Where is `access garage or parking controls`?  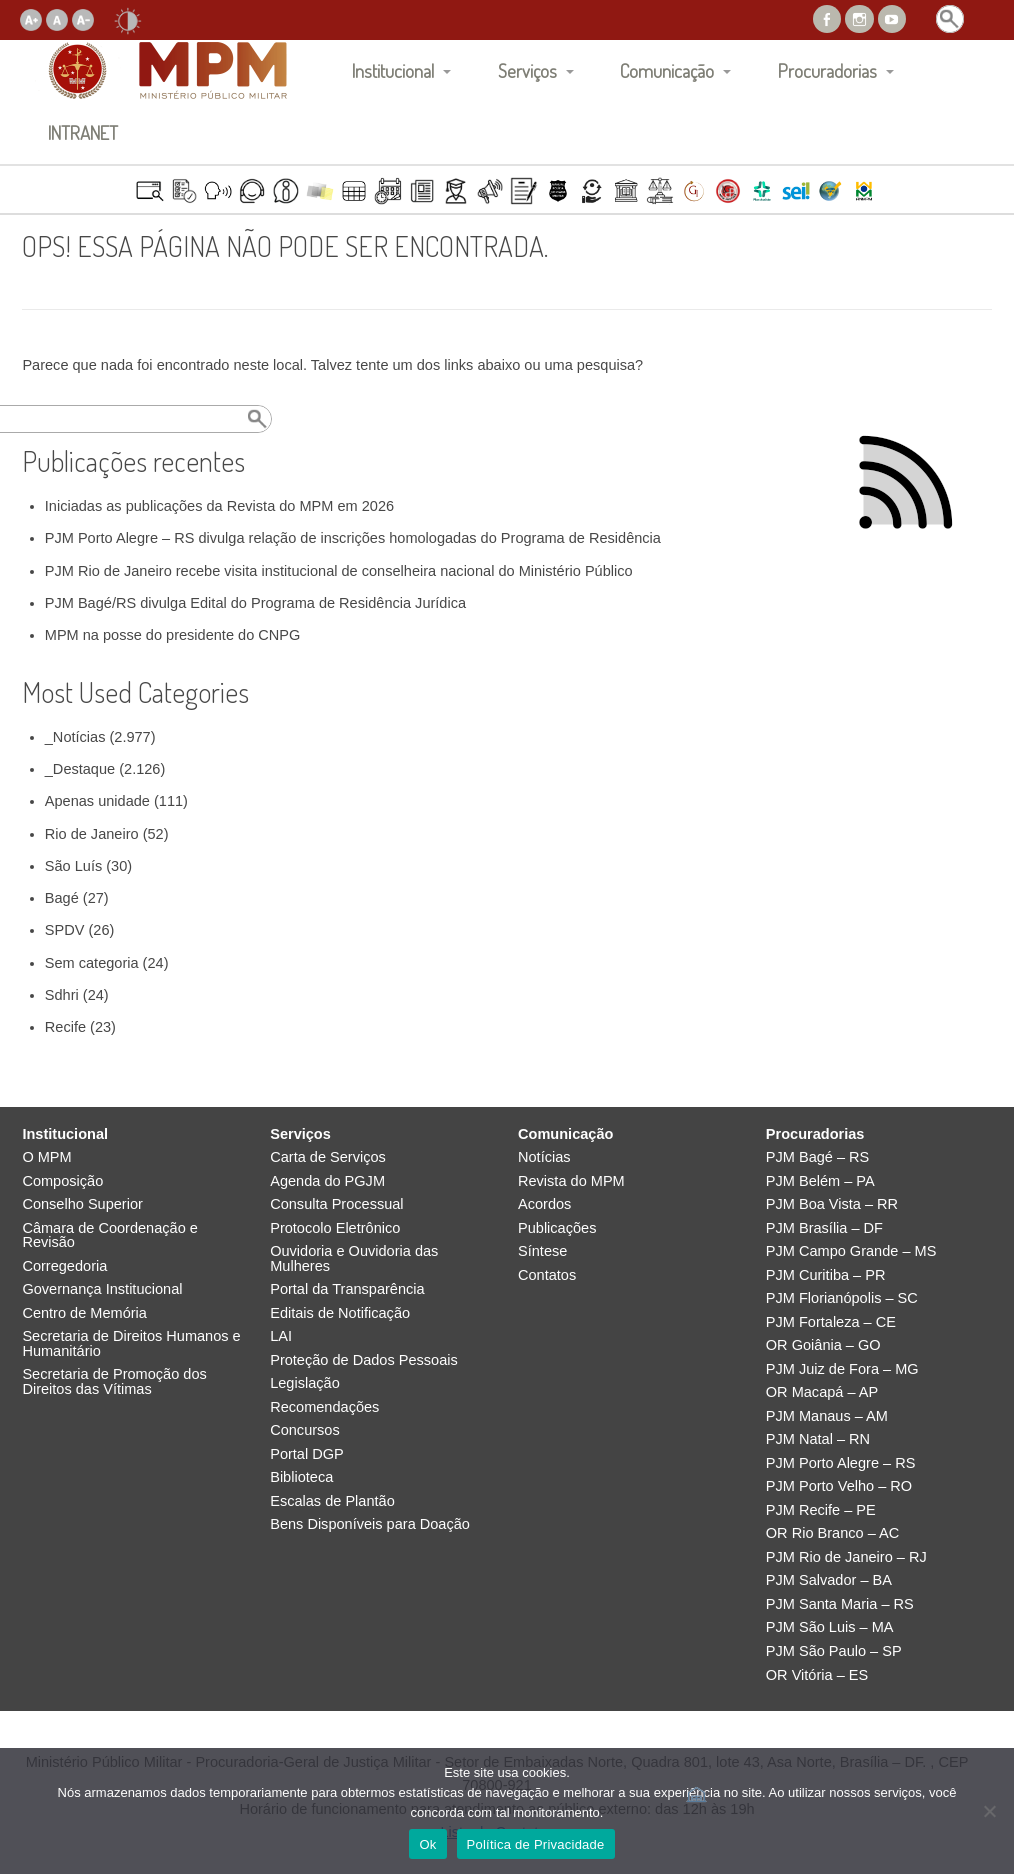 access garage or parking controls is located at coordinates (696, 1795).